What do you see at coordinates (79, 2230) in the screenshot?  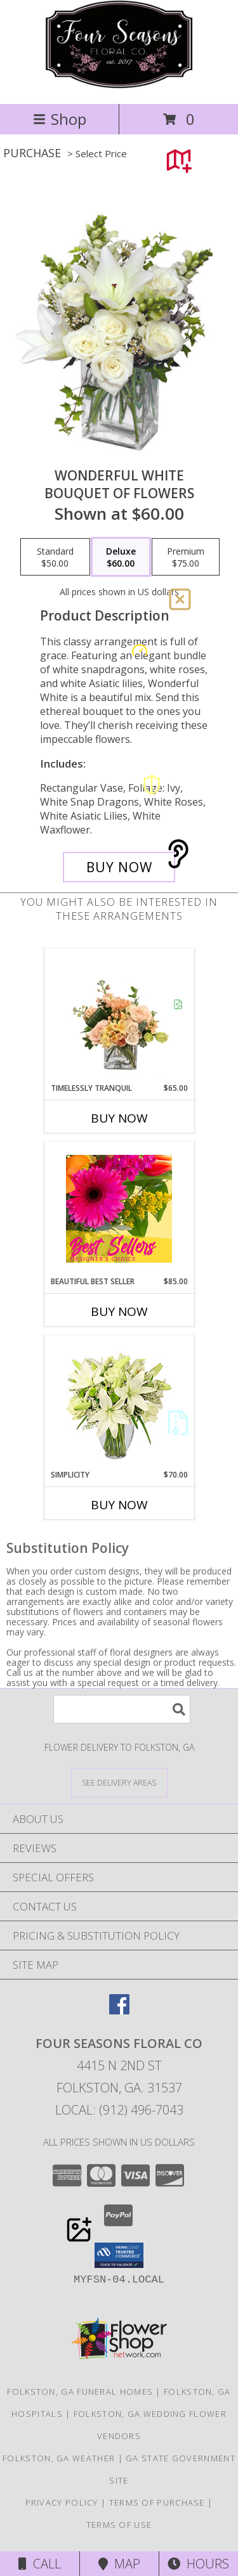 I see `add a new image or photo` at bounding box center [79, 2230].